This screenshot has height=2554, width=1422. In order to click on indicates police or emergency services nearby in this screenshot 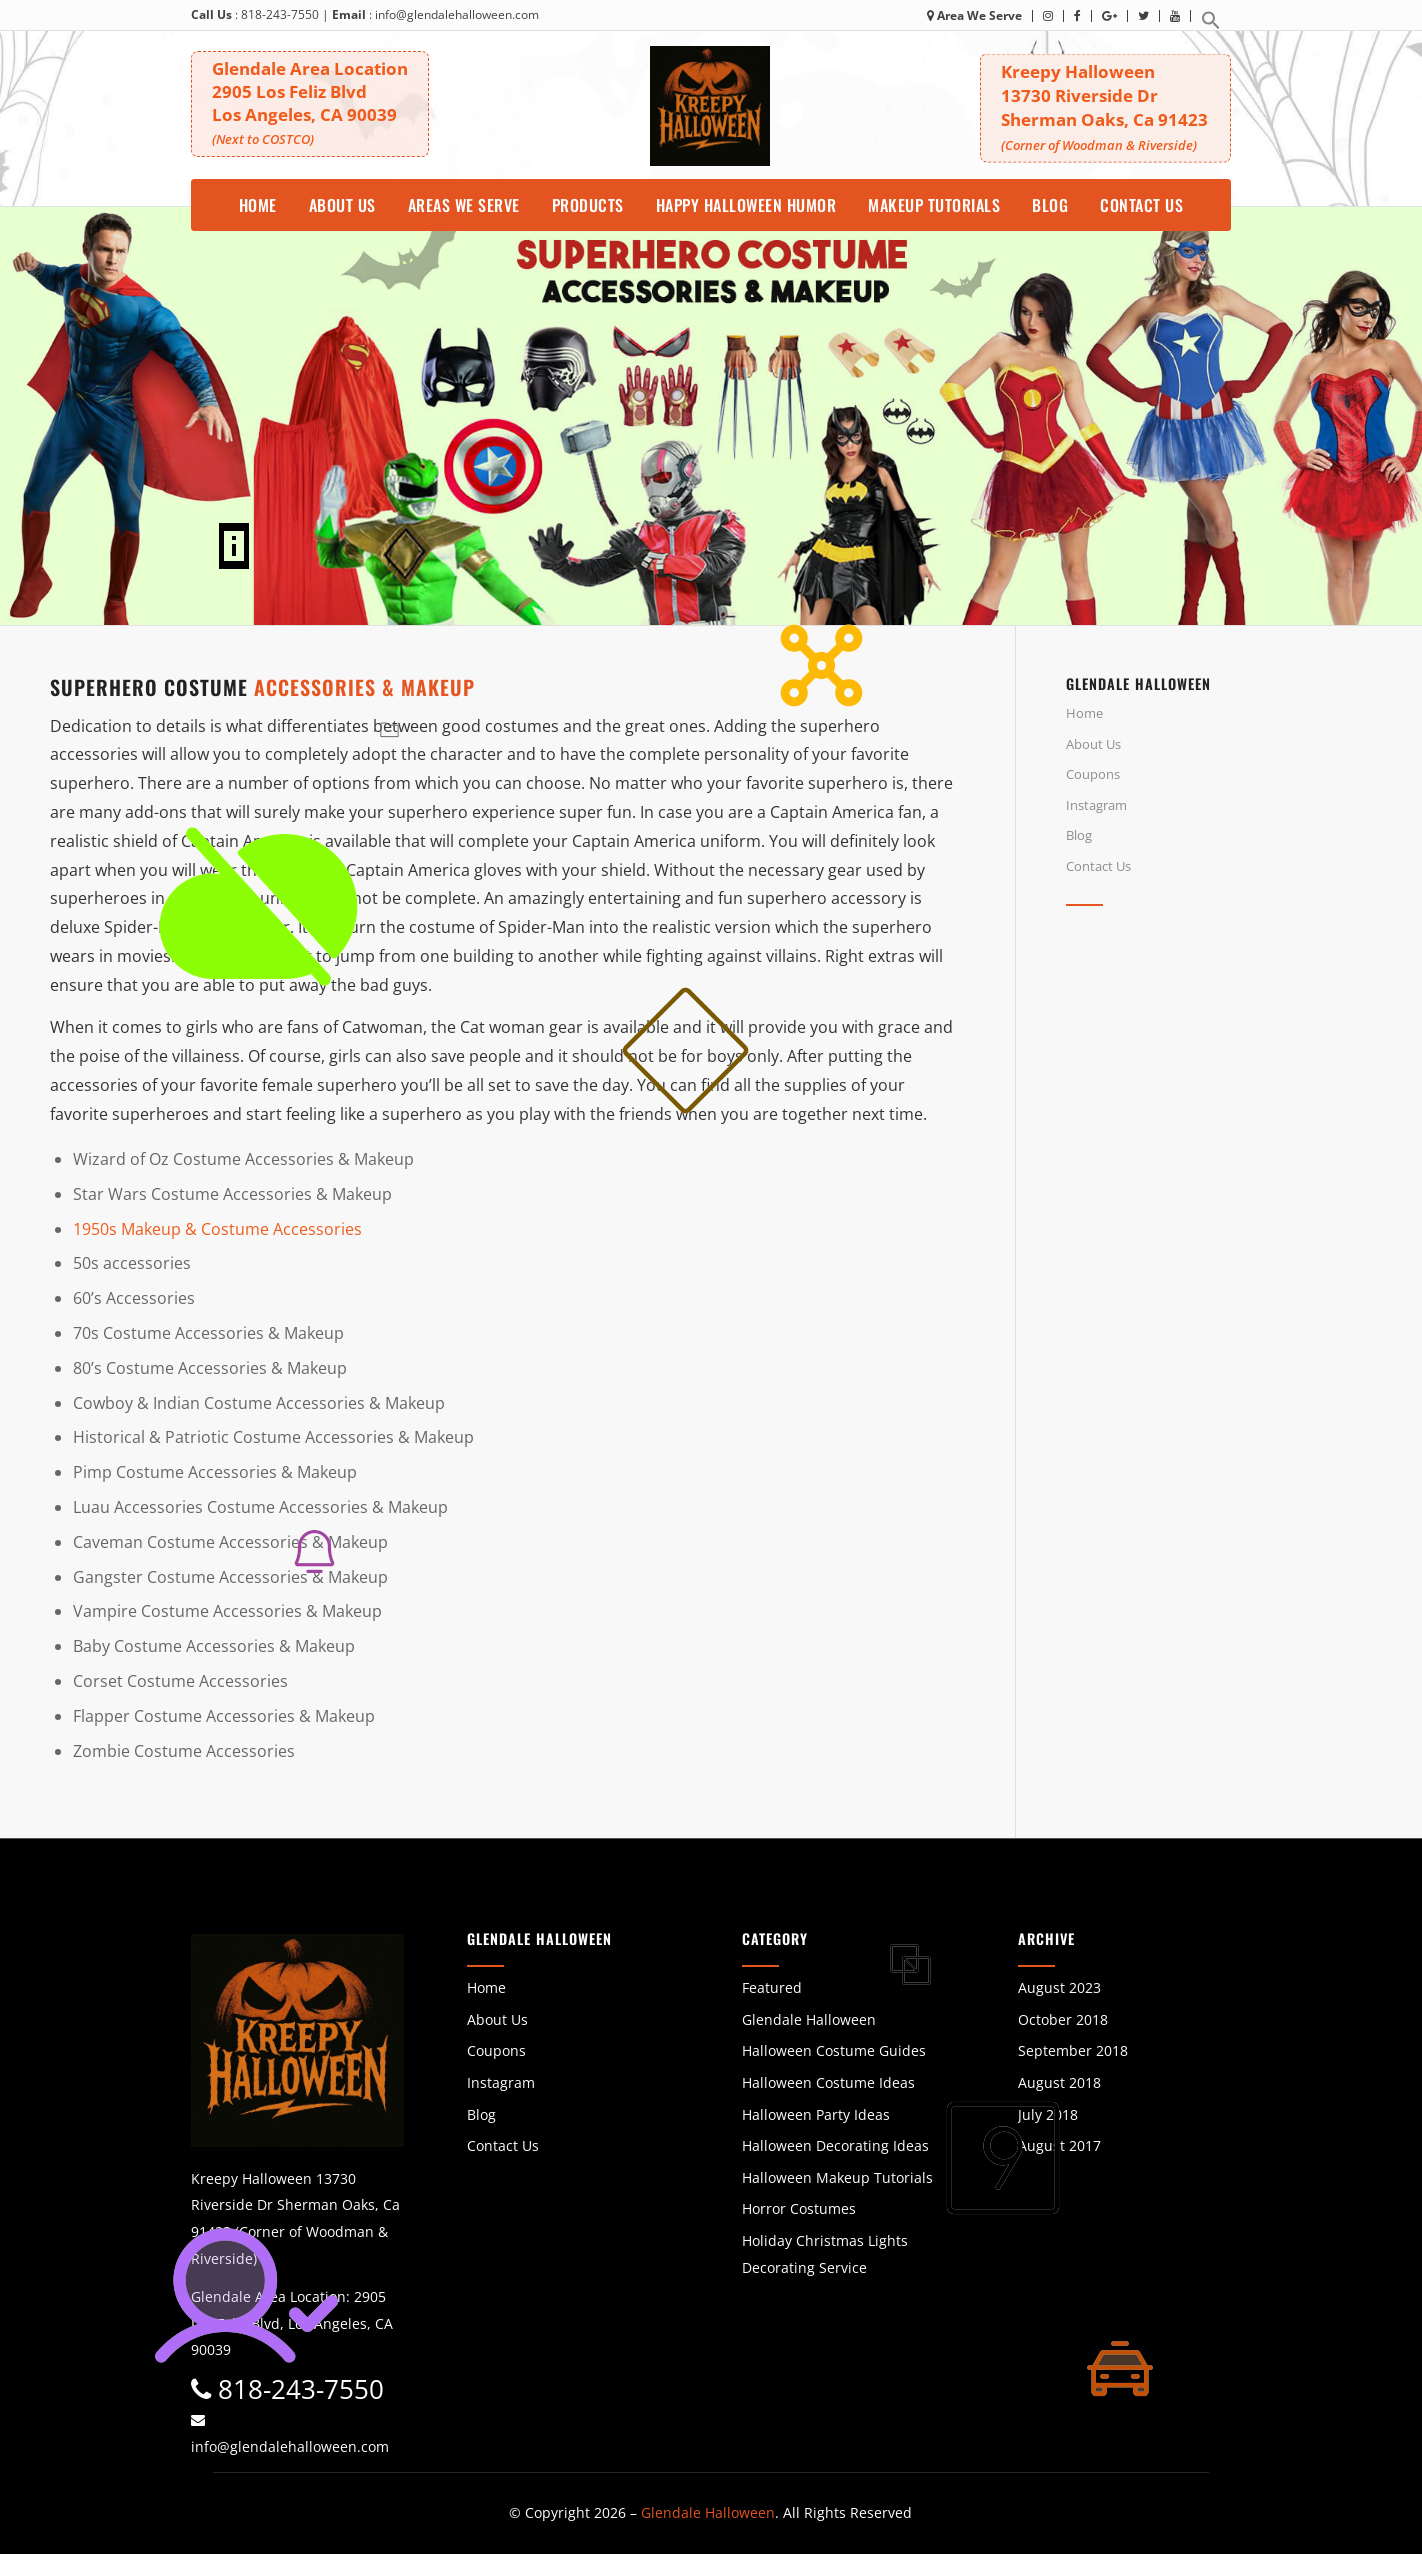, I will do `click(1120, 2372)`.